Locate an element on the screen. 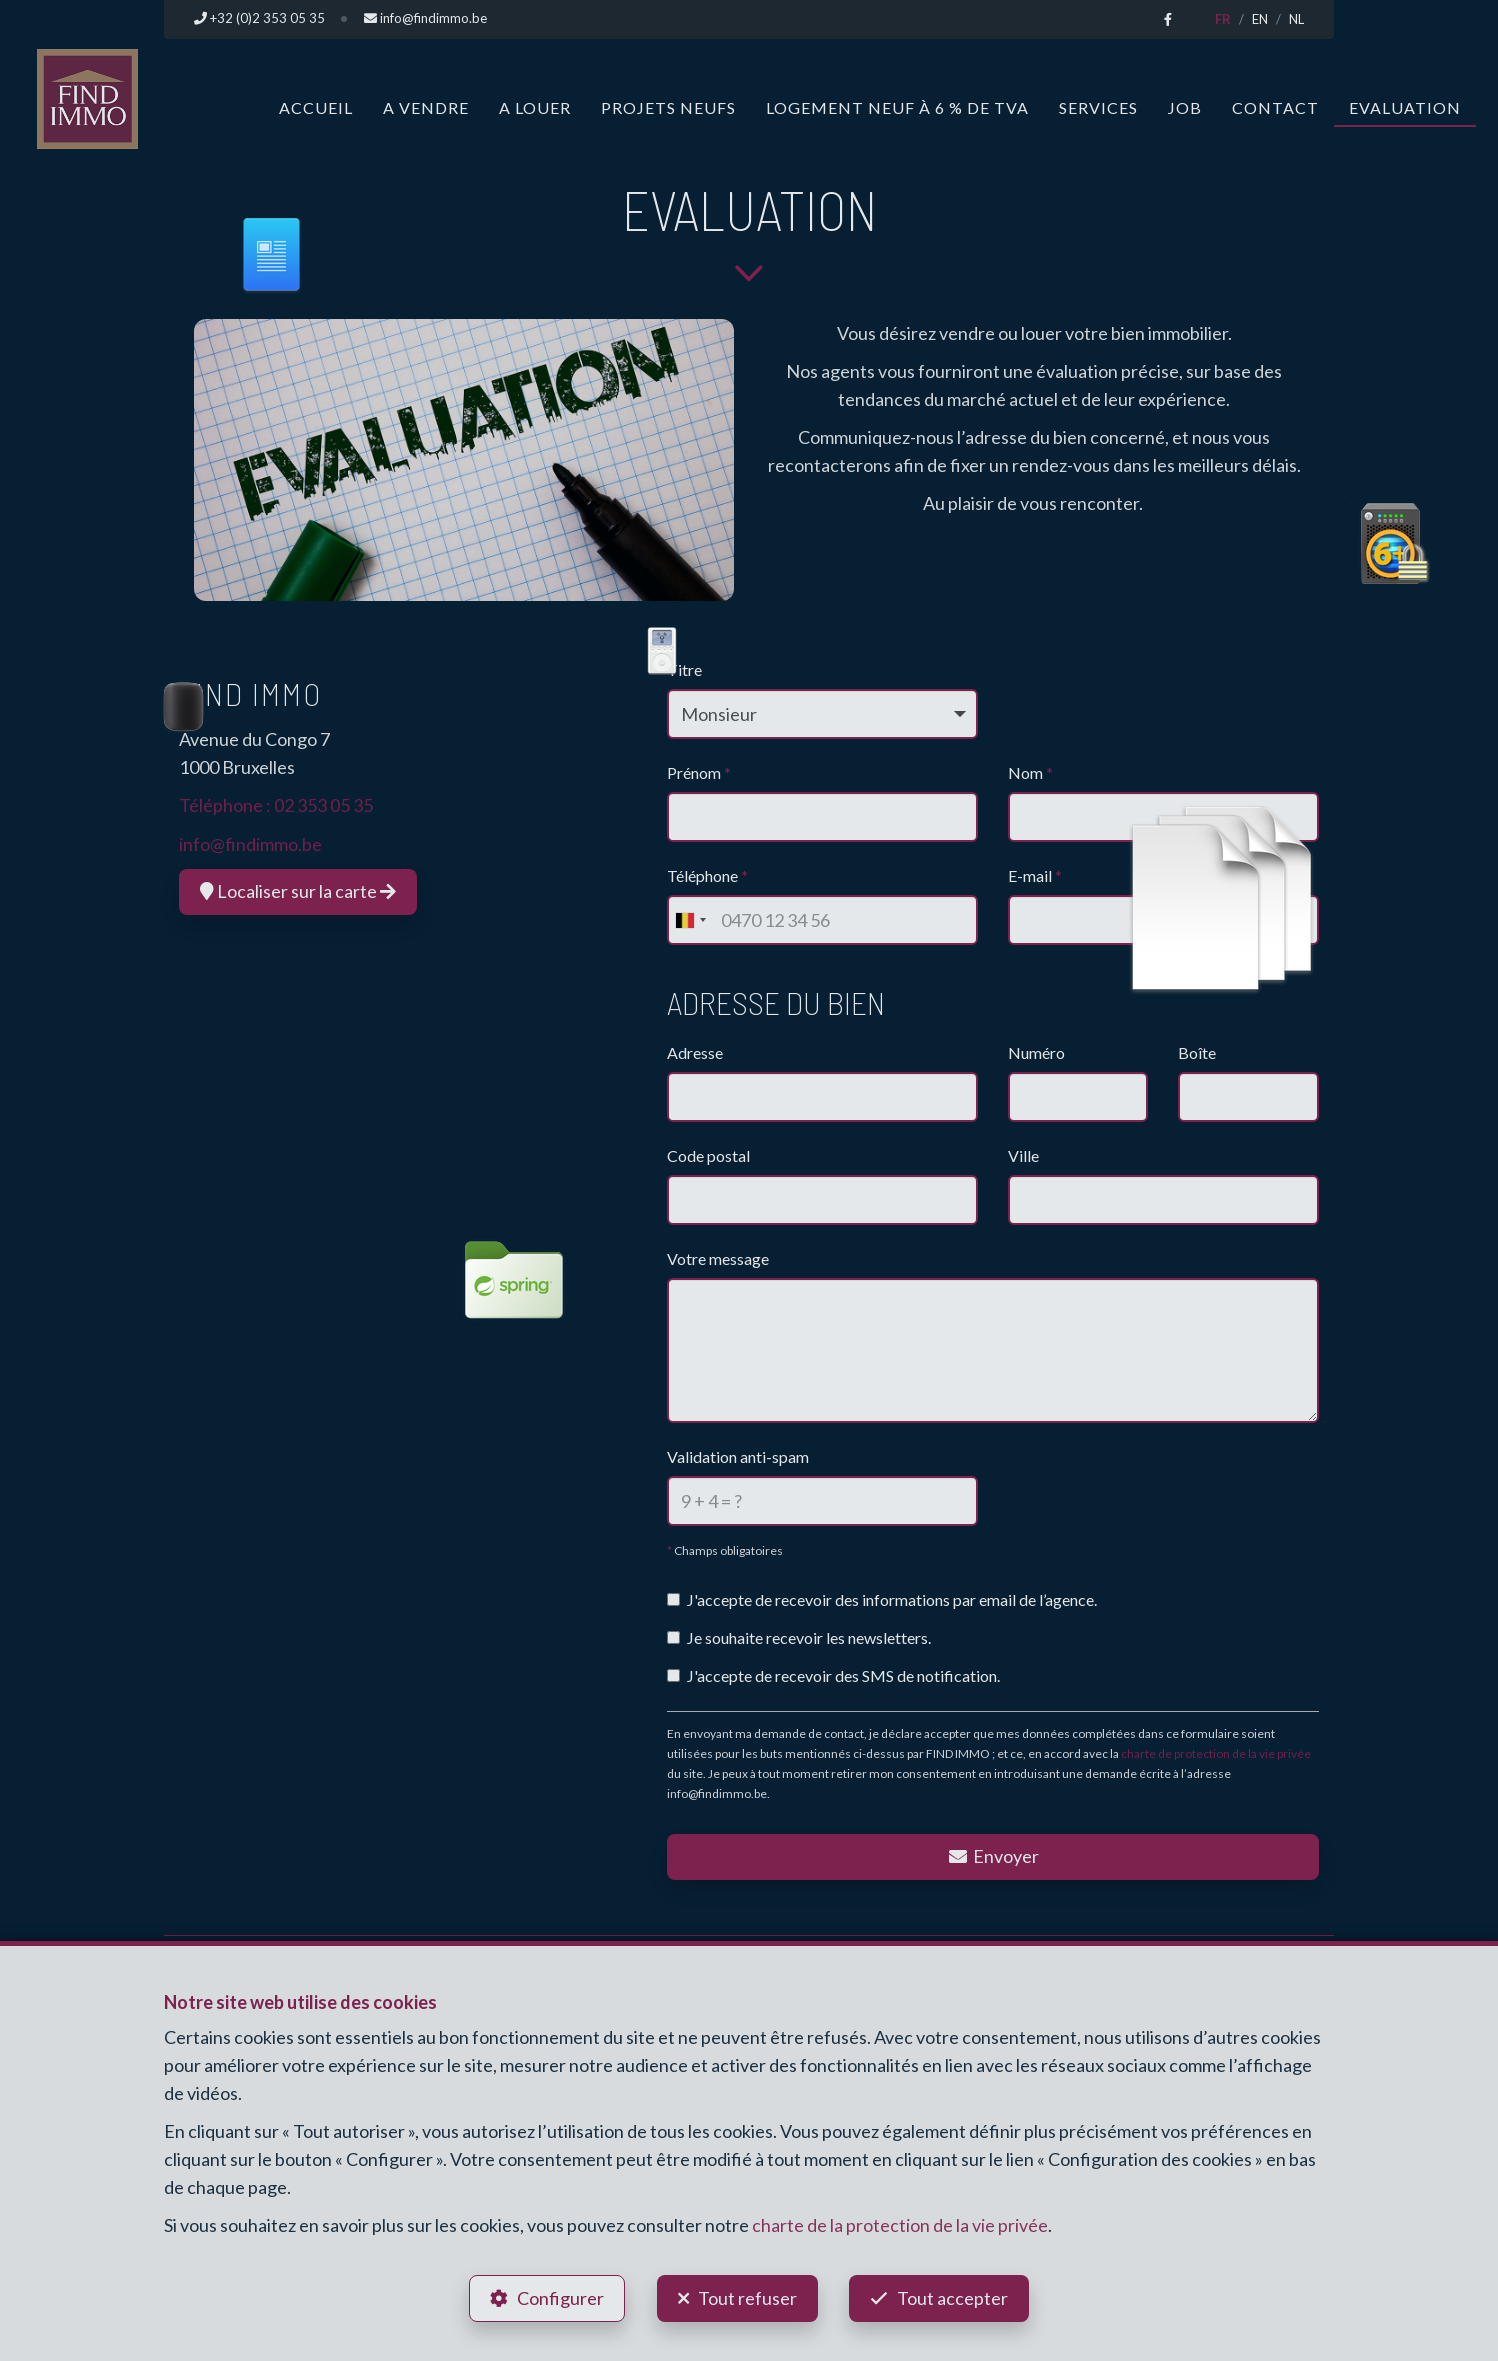 This screenshot has height=2361, width=1498. microsoft word template file is located at coordinates (271, 255).